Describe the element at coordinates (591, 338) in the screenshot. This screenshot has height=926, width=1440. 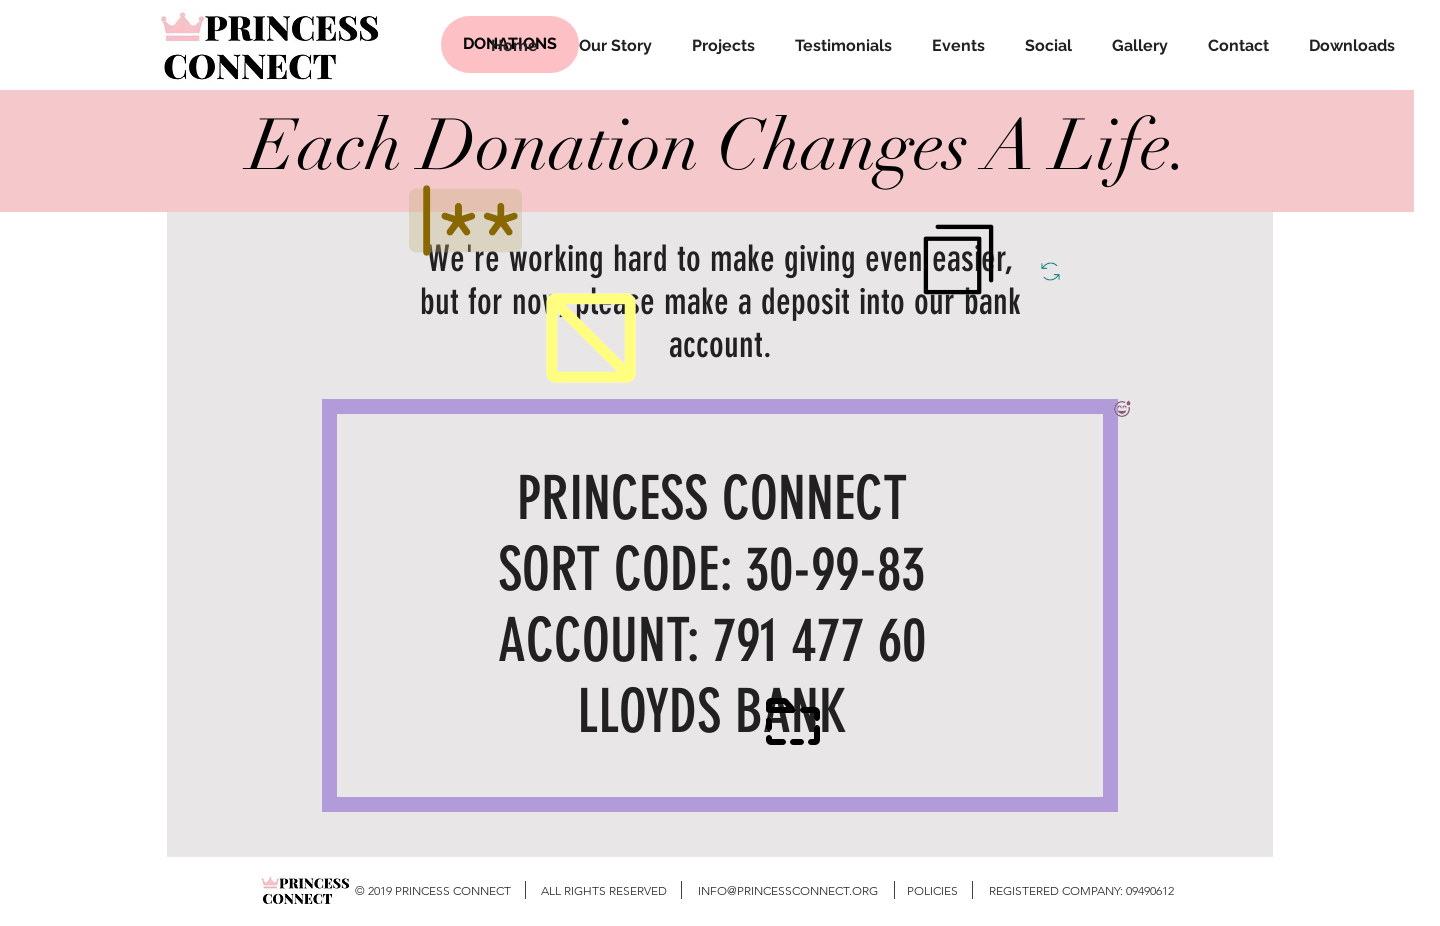
I see `placeholder for missing or unavailable content` at that location.